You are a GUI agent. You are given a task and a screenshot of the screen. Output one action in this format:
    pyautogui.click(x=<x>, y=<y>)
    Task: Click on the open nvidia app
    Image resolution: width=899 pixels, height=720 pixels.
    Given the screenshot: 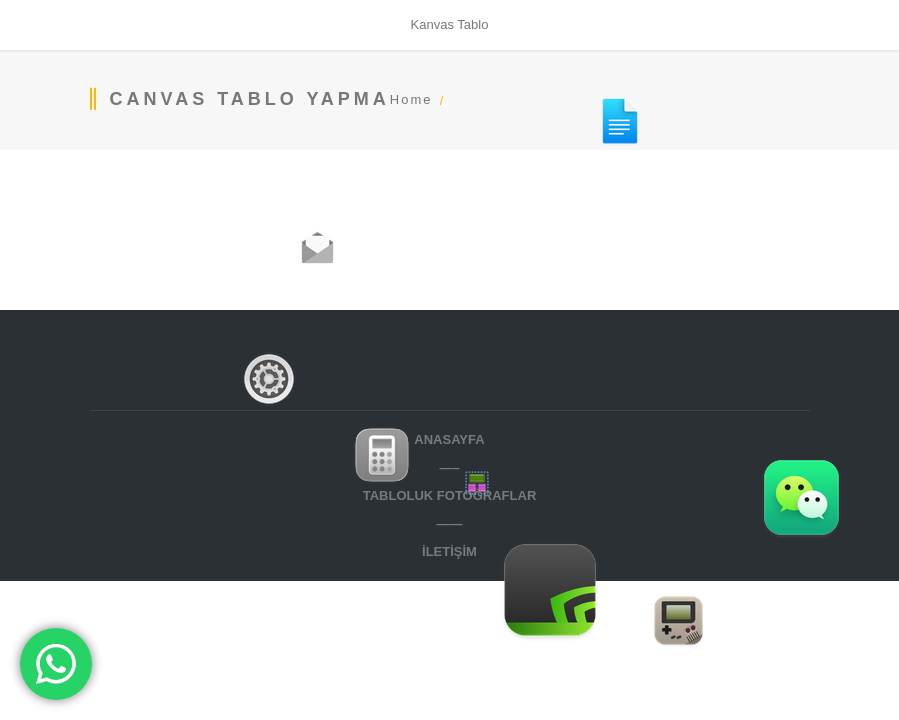 What is the action you would take?
    pyautogui.click(x=550, y=590)
    